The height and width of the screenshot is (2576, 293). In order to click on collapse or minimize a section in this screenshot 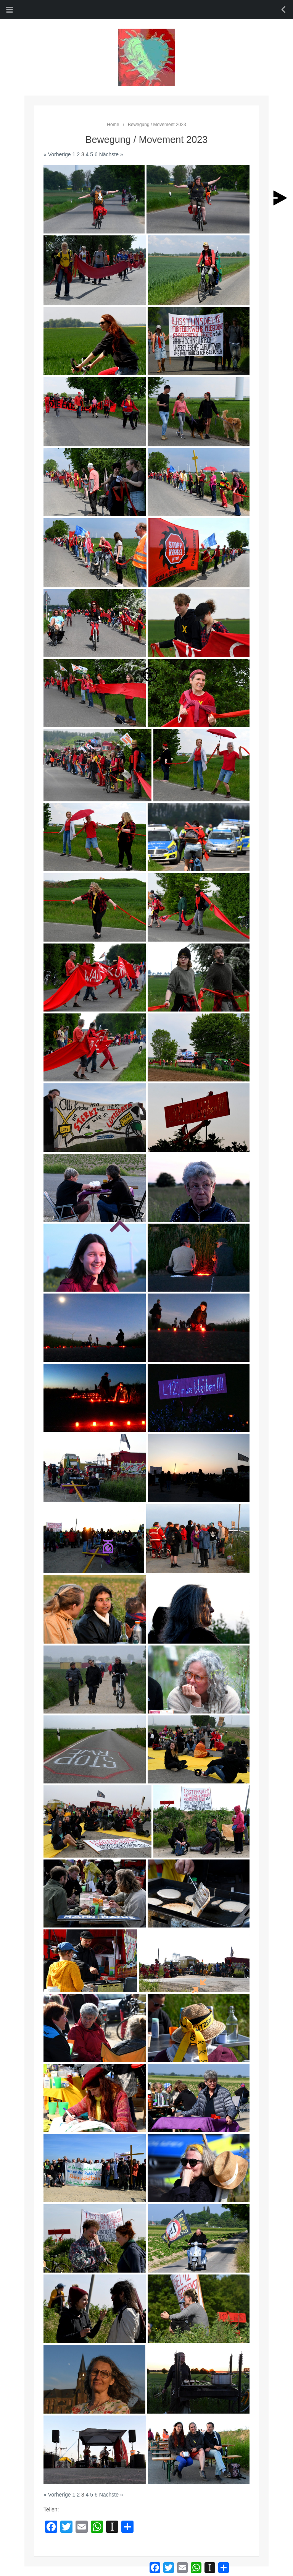, I will do `click(120, 1226)`.